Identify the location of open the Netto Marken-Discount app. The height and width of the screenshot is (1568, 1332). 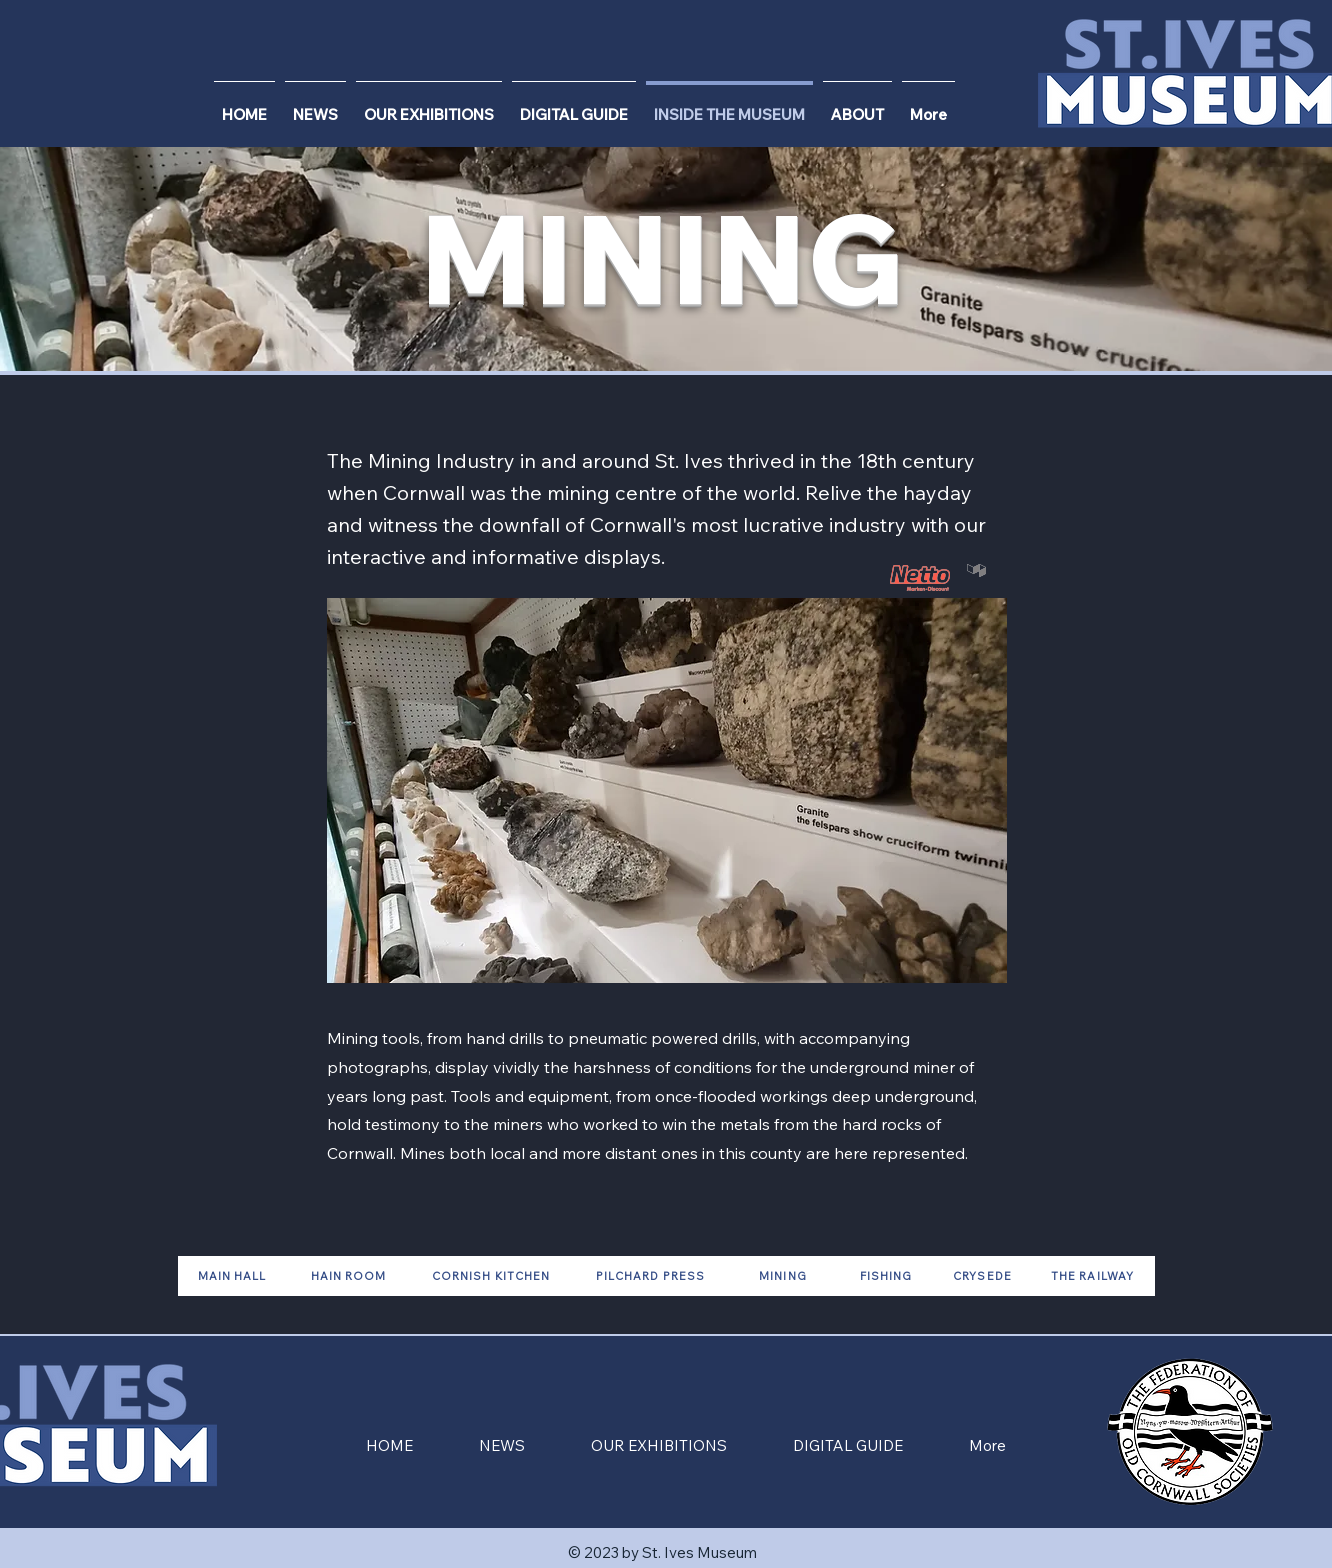
(920, 578).